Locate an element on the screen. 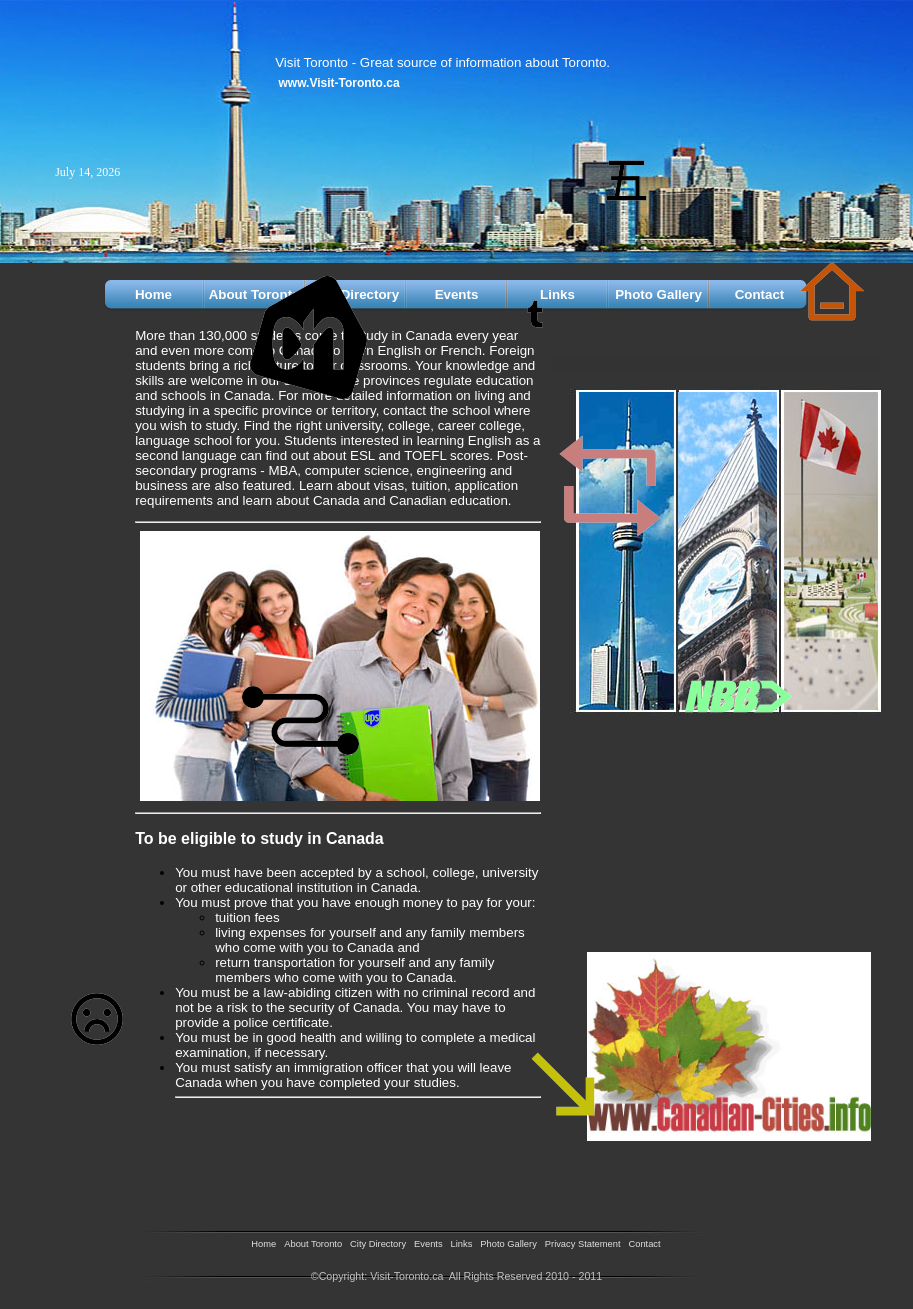 This screenshot has height=1309, width=913. navigate to next section below is located at coordinates (564, 1085).